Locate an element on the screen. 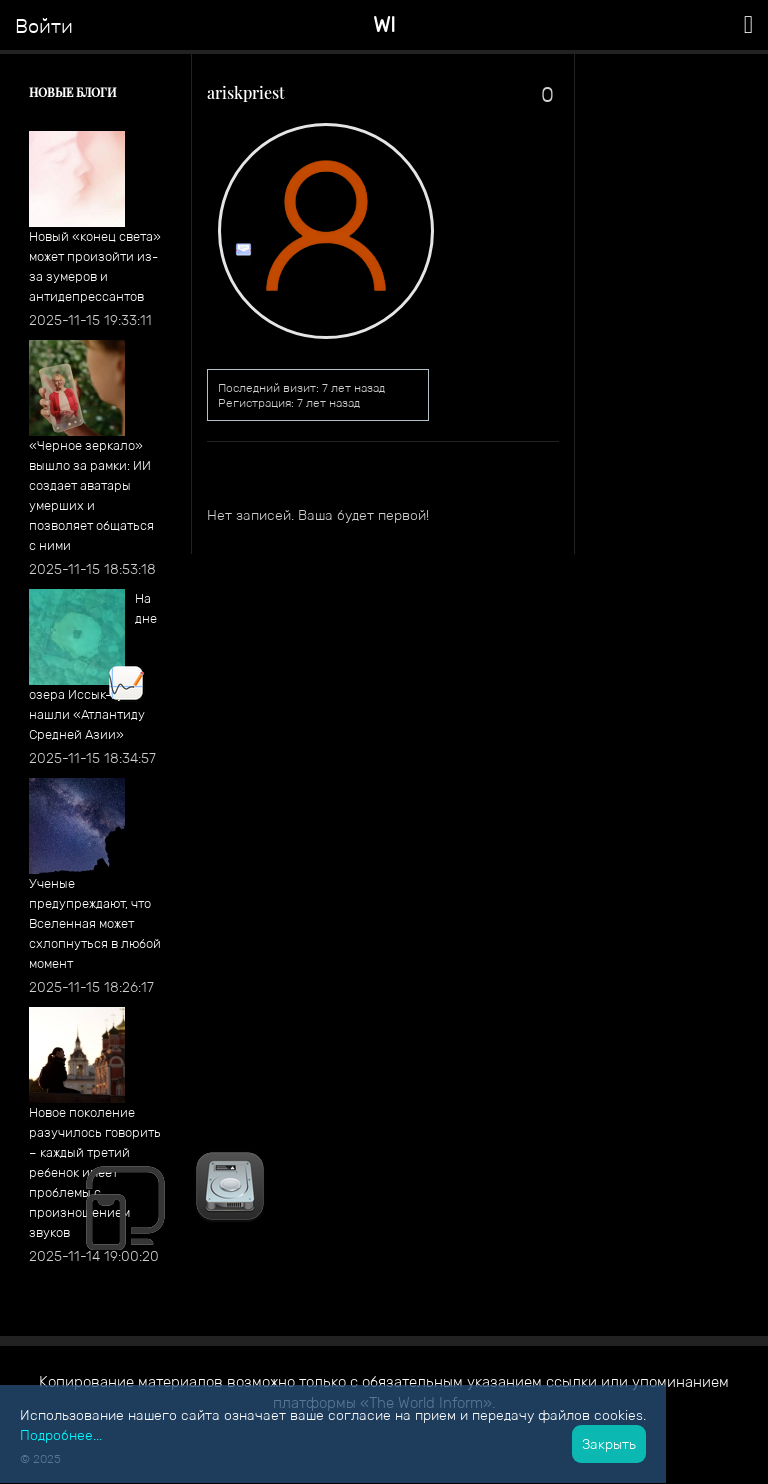 This screenshot has height=1484, width=768. open plots graphing application is located at coordinates (126, 683).